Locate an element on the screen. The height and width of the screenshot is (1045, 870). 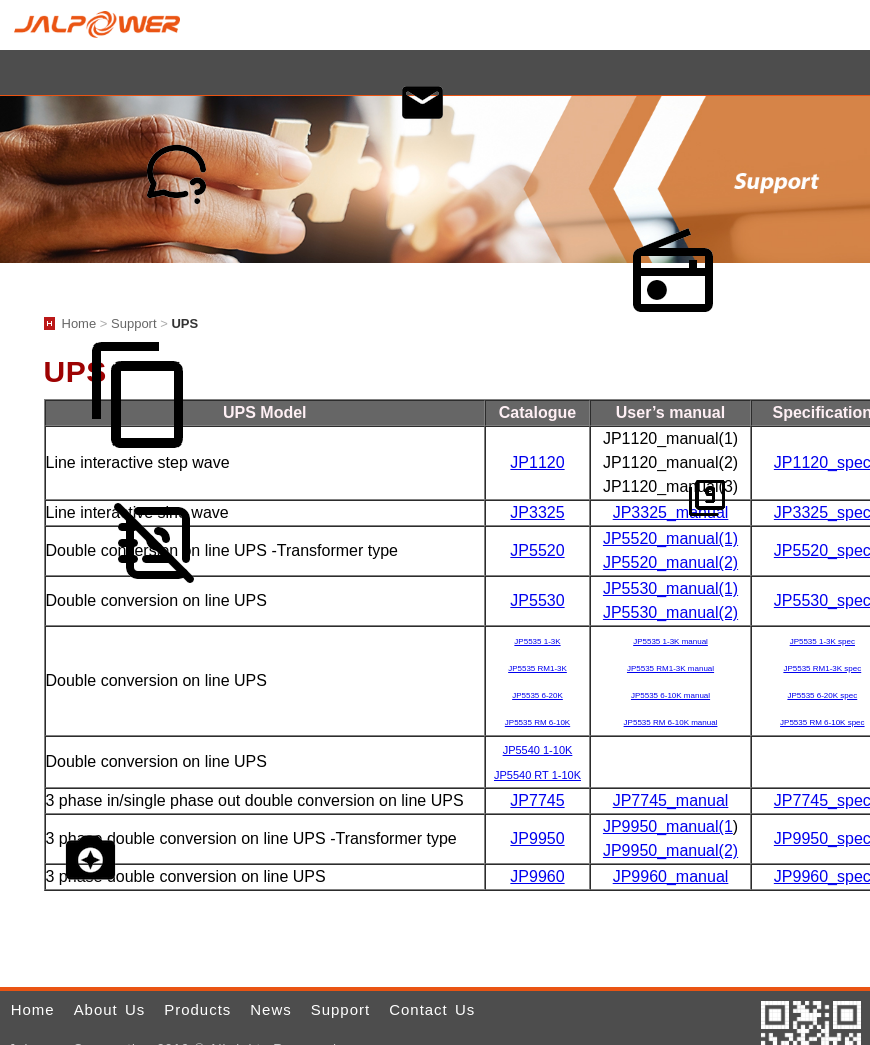
enhance or improve photo quality is located at coordinates (90, 857).